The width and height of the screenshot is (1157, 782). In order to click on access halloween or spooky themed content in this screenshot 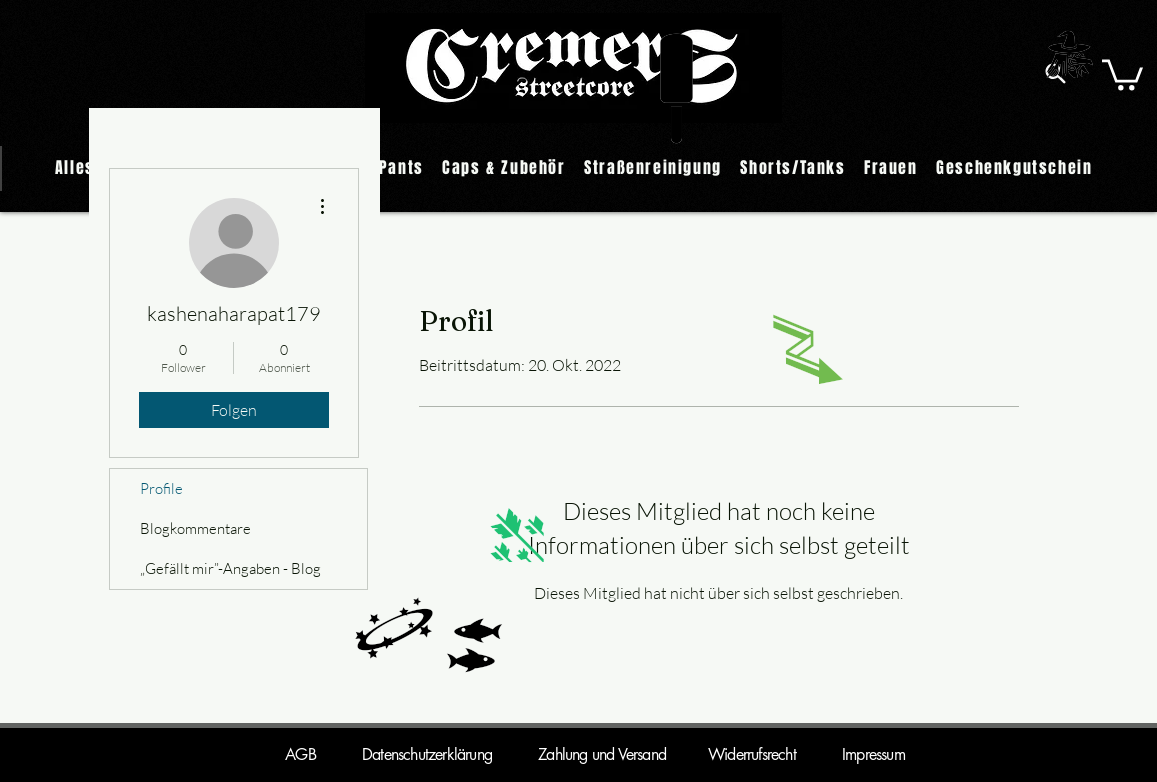, I will do `click(1069, 54)`.